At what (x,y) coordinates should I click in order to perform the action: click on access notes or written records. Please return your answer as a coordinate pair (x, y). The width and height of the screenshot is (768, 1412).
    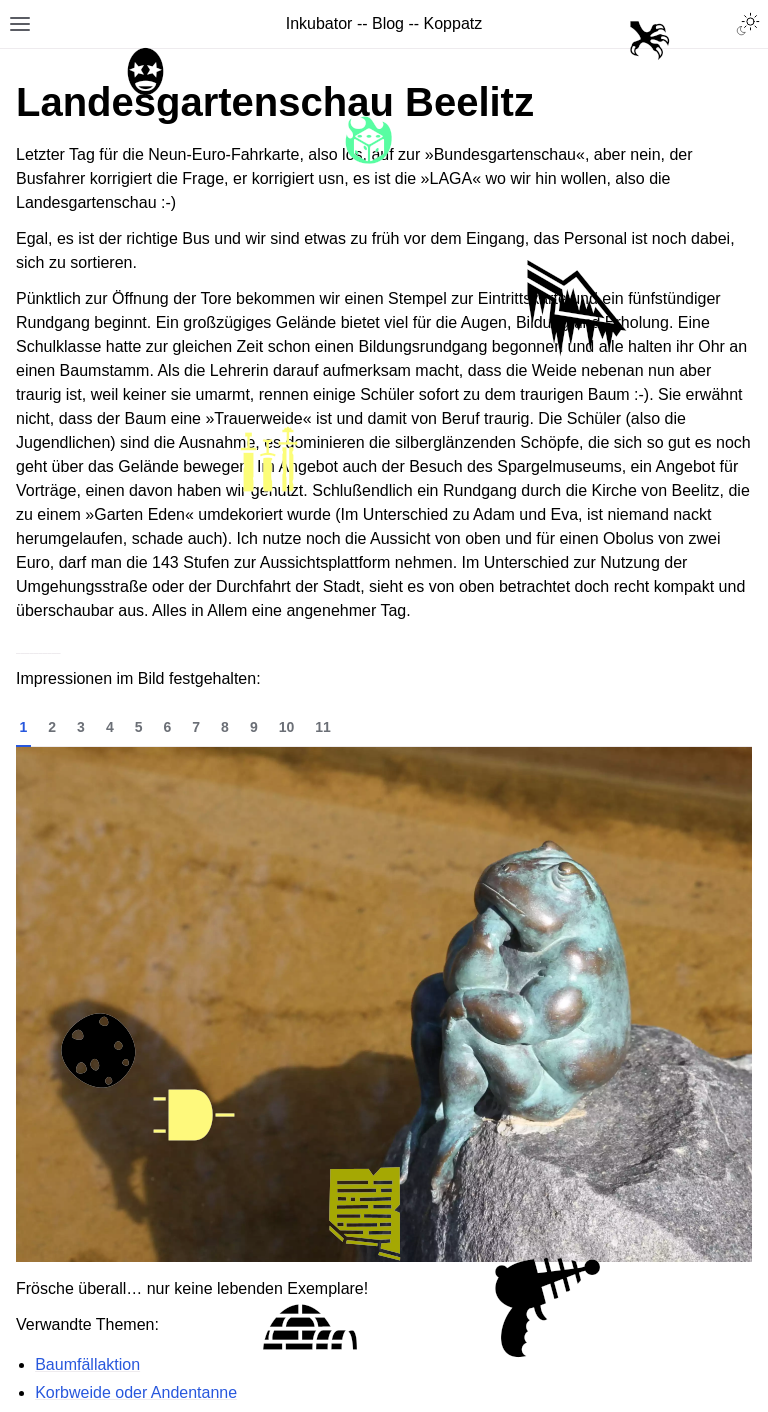
    Looking at the image, I should click on (363, 1213).